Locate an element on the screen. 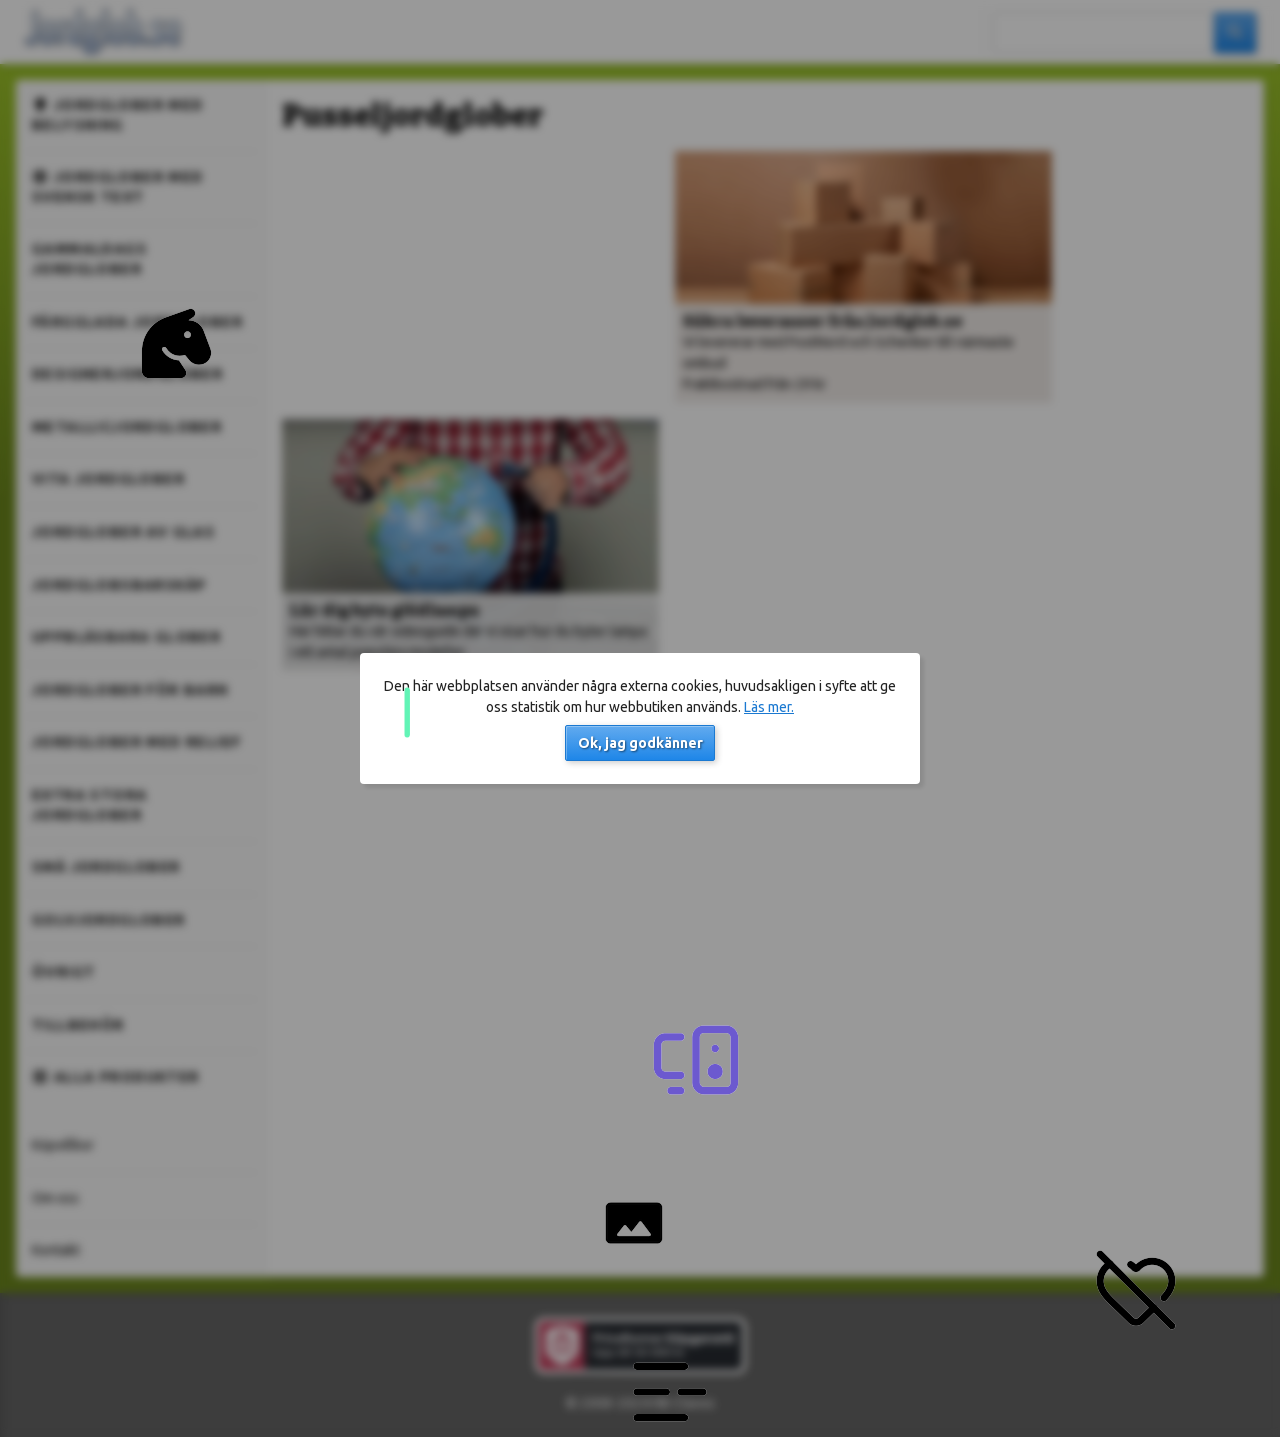 The width and height of the screenshot is (1280, 1437). remove an item from the list is located at coordinates (670, 1392).